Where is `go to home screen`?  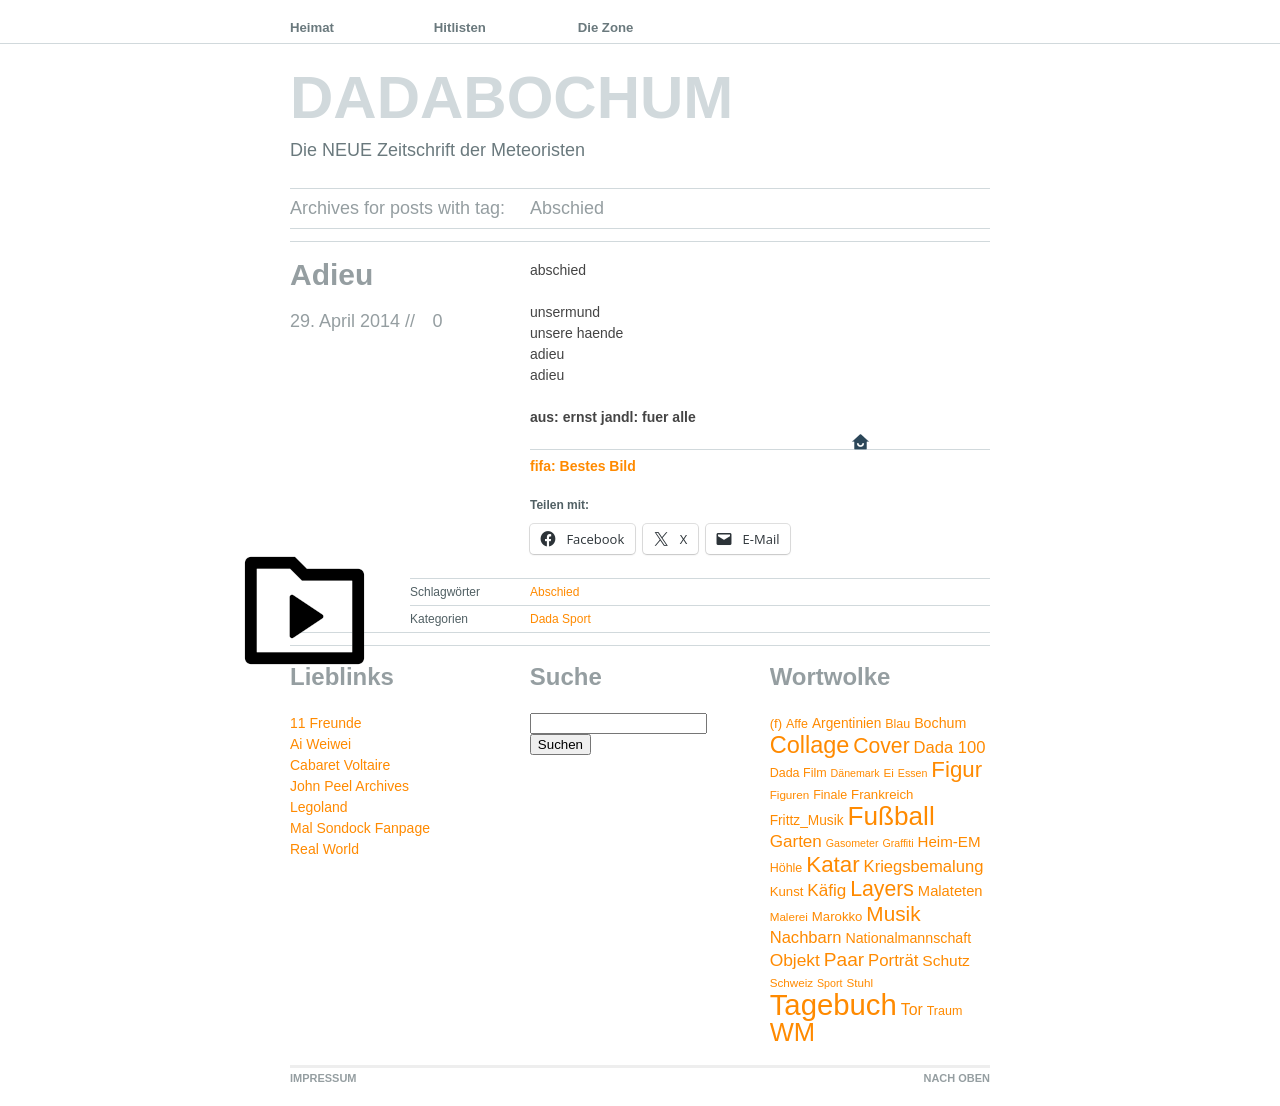 go to home screen is located at coordinates (860, 442).